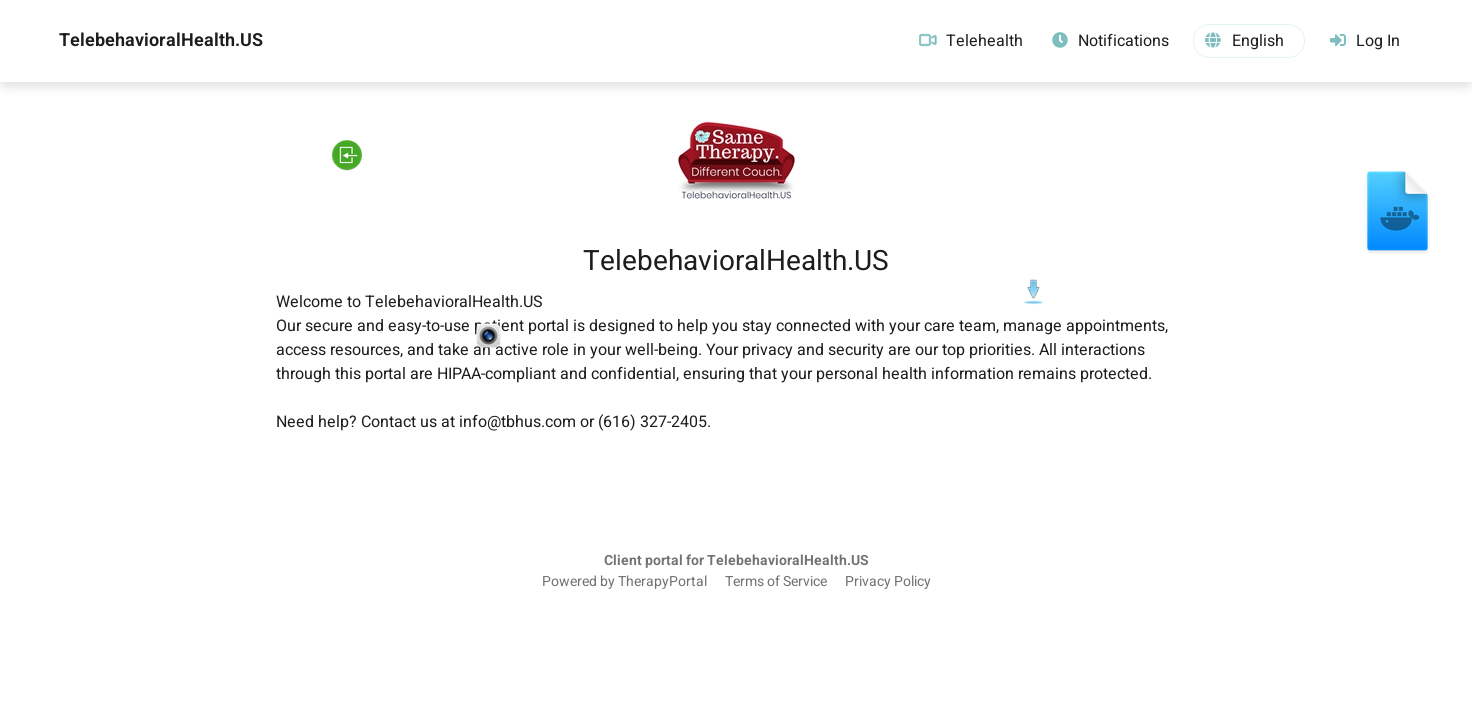 Image resolution: width=1472 pixels, height=720 pixels. Describe the element at coordinates (488, 335) in the screenshot. I see `open camera app` at that location.